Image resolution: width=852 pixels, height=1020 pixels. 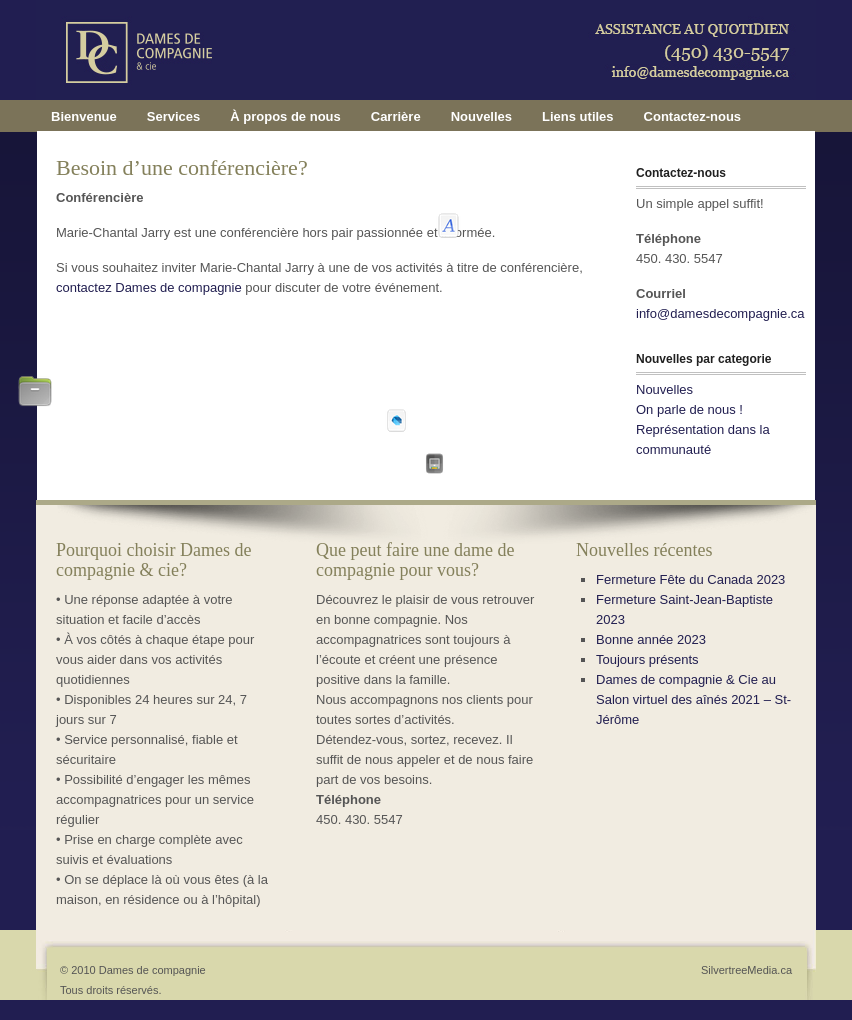 What do you see at coordinates (35, 391) in the screenshot?
I see `open the file manager` at bounding box center [35, 391].